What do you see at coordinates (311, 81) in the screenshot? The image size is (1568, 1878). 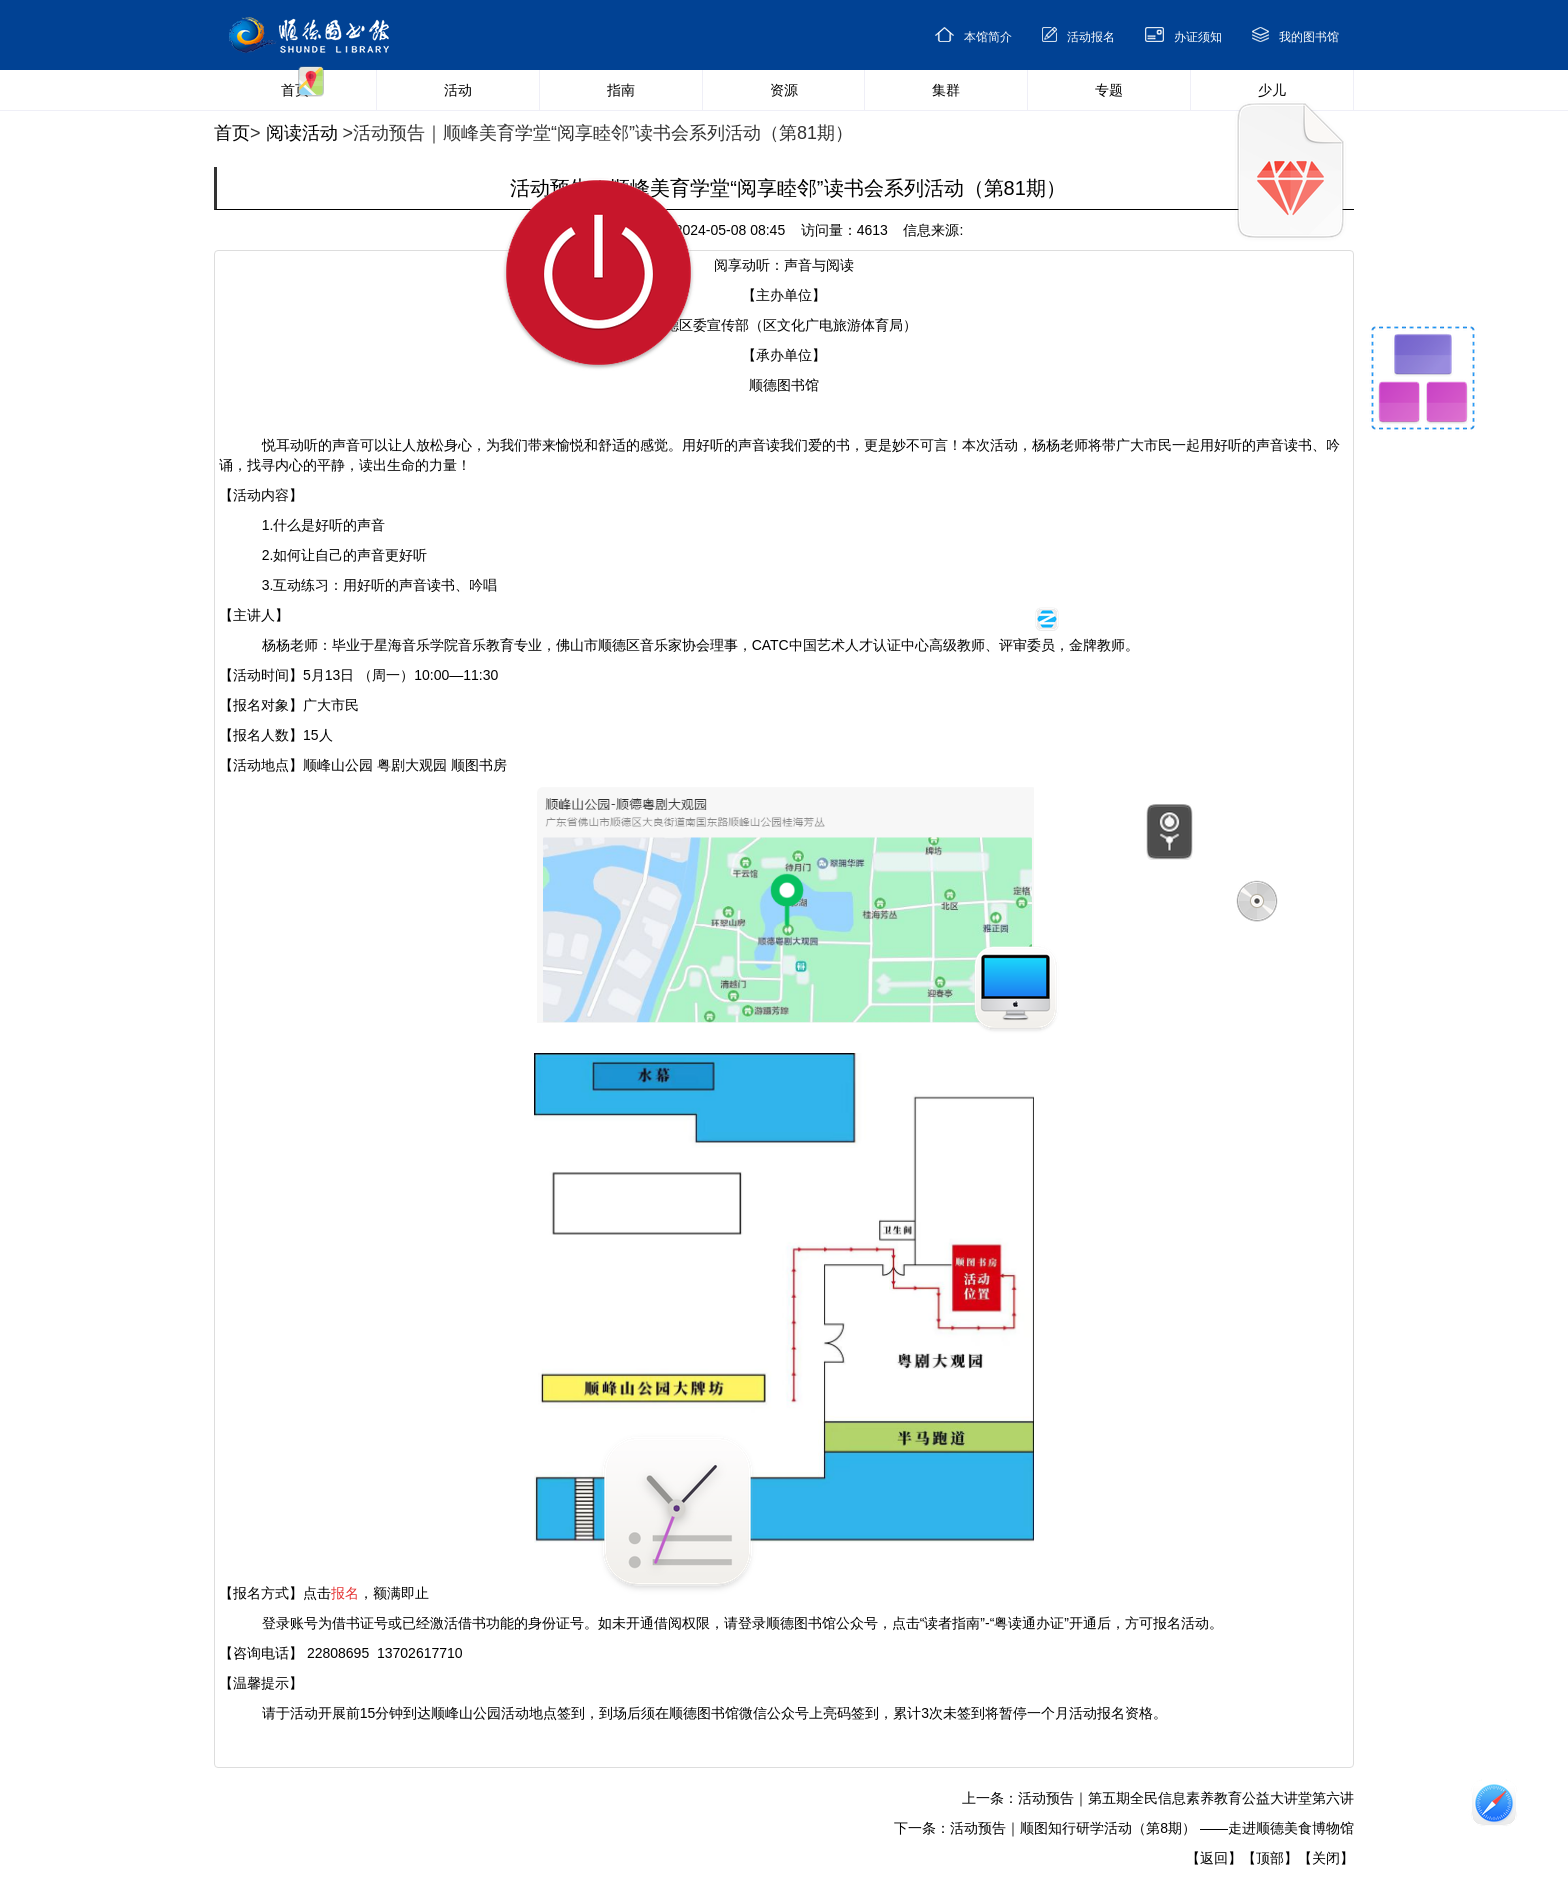 I see `a geo+json geographic data file` at bounding box center [311, 81].